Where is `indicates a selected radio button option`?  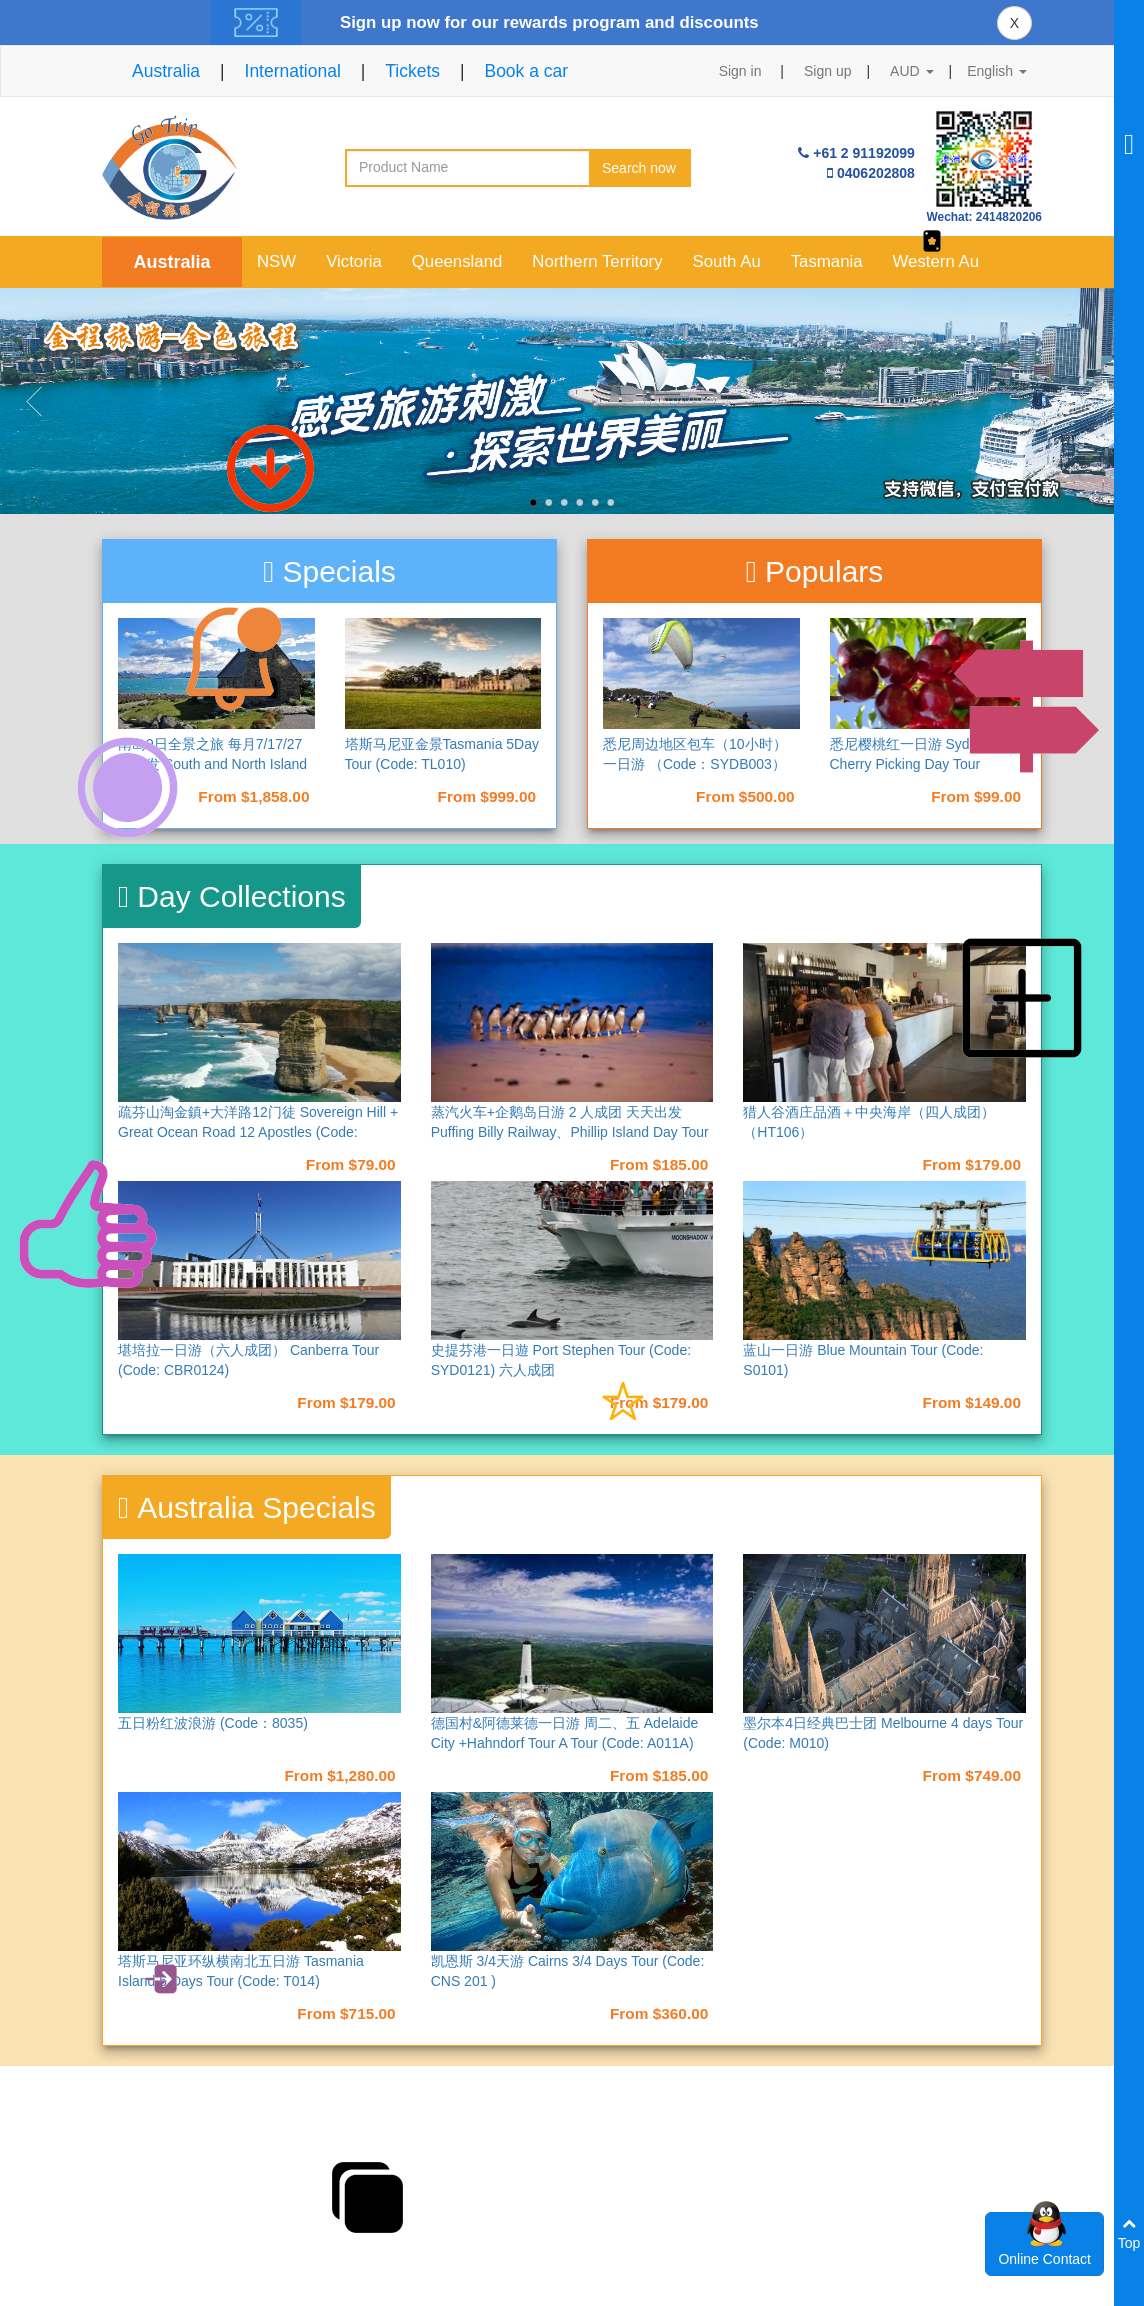
indicates a selected radio button option is located at coordinates (127, 787).